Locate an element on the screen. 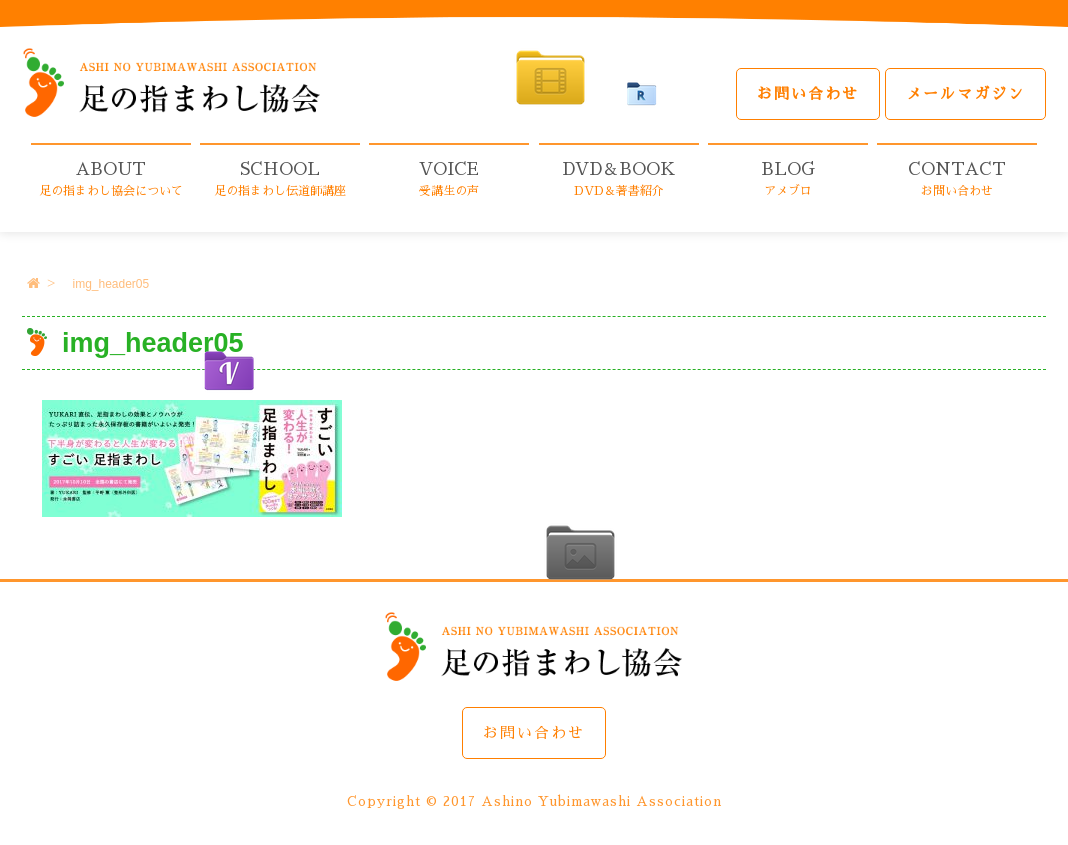 The image size is (1068, 845). open your images folder is located at coordinates (580, 552).